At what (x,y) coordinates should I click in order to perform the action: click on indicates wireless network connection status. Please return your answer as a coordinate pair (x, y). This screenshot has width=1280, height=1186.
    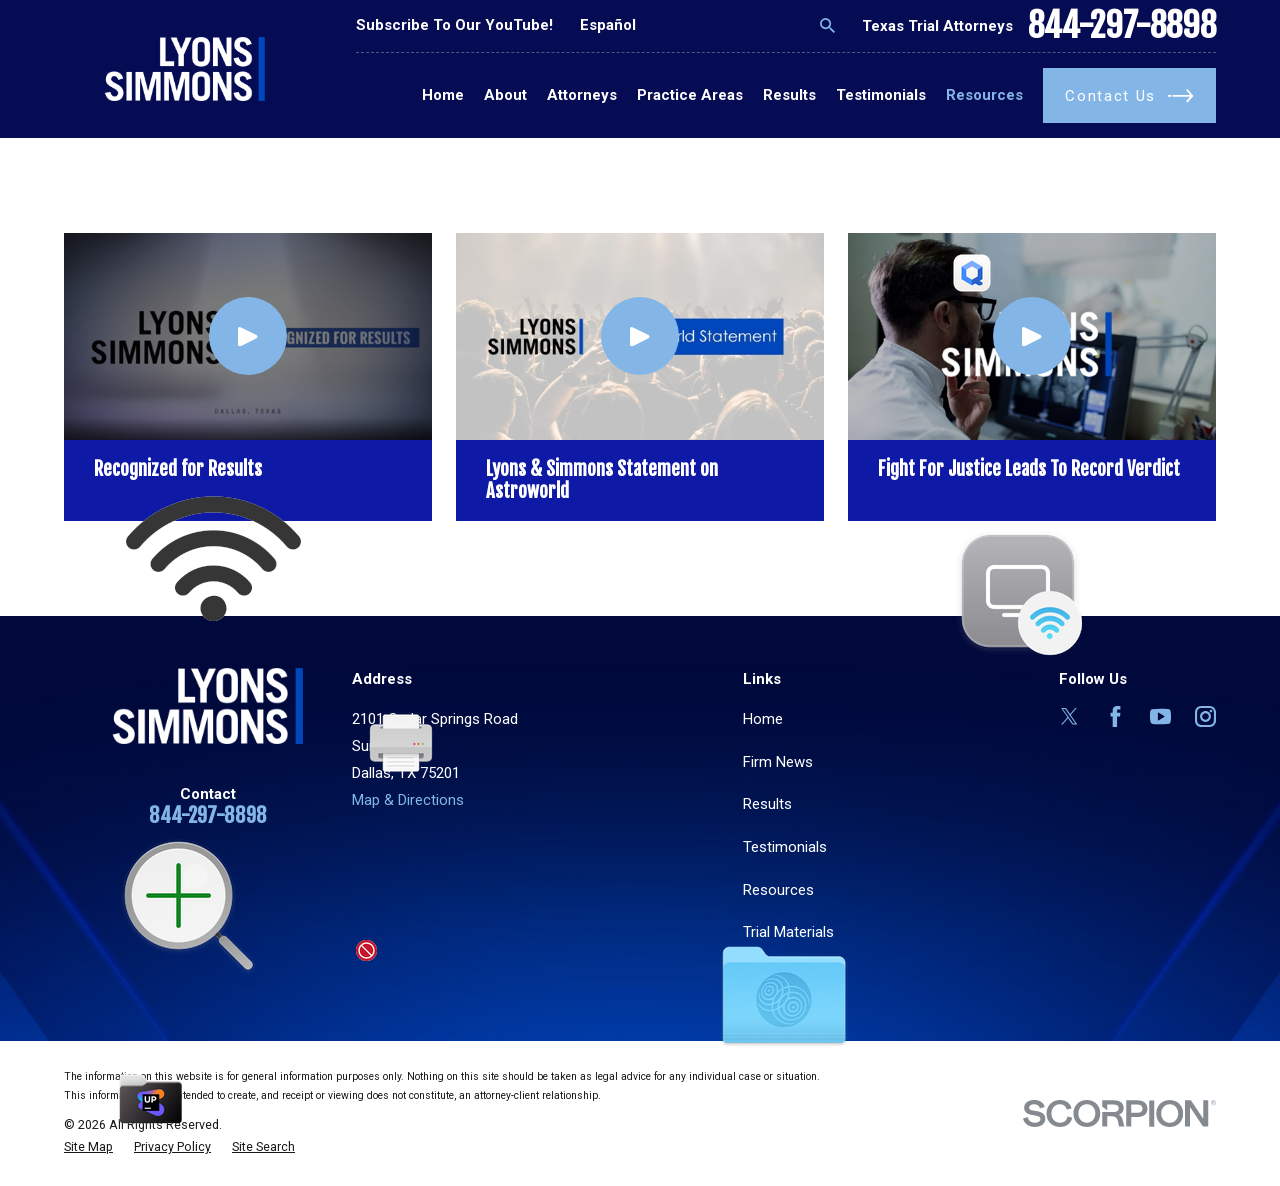
    Looking at the image, I should click on (213, 555).